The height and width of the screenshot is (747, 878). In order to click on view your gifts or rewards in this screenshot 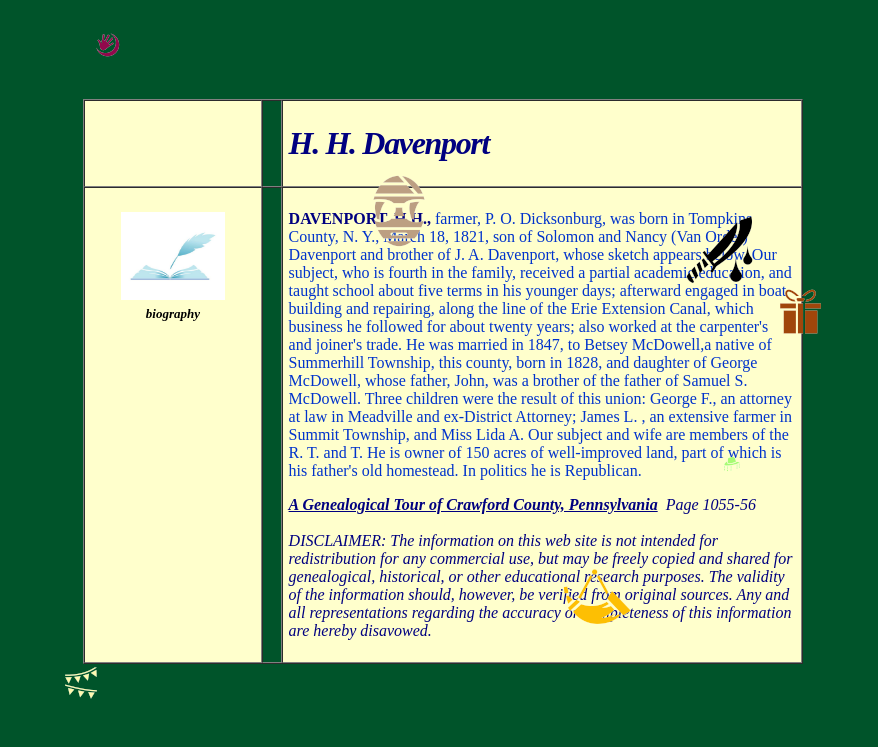, I will do `click(800, 309)`.